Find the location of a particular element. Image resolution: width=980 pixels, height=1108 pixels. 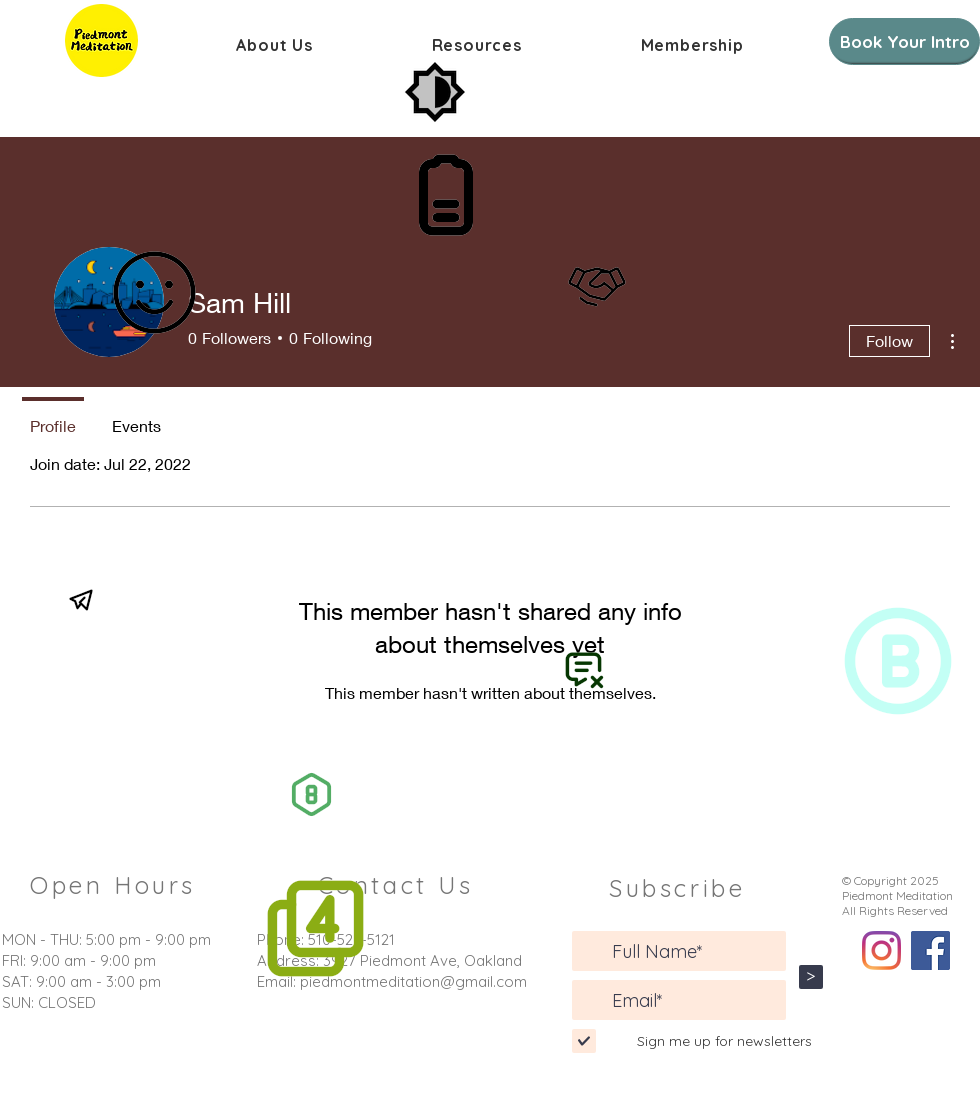

add an emoji or reaction is located at coordinates (154, 292).